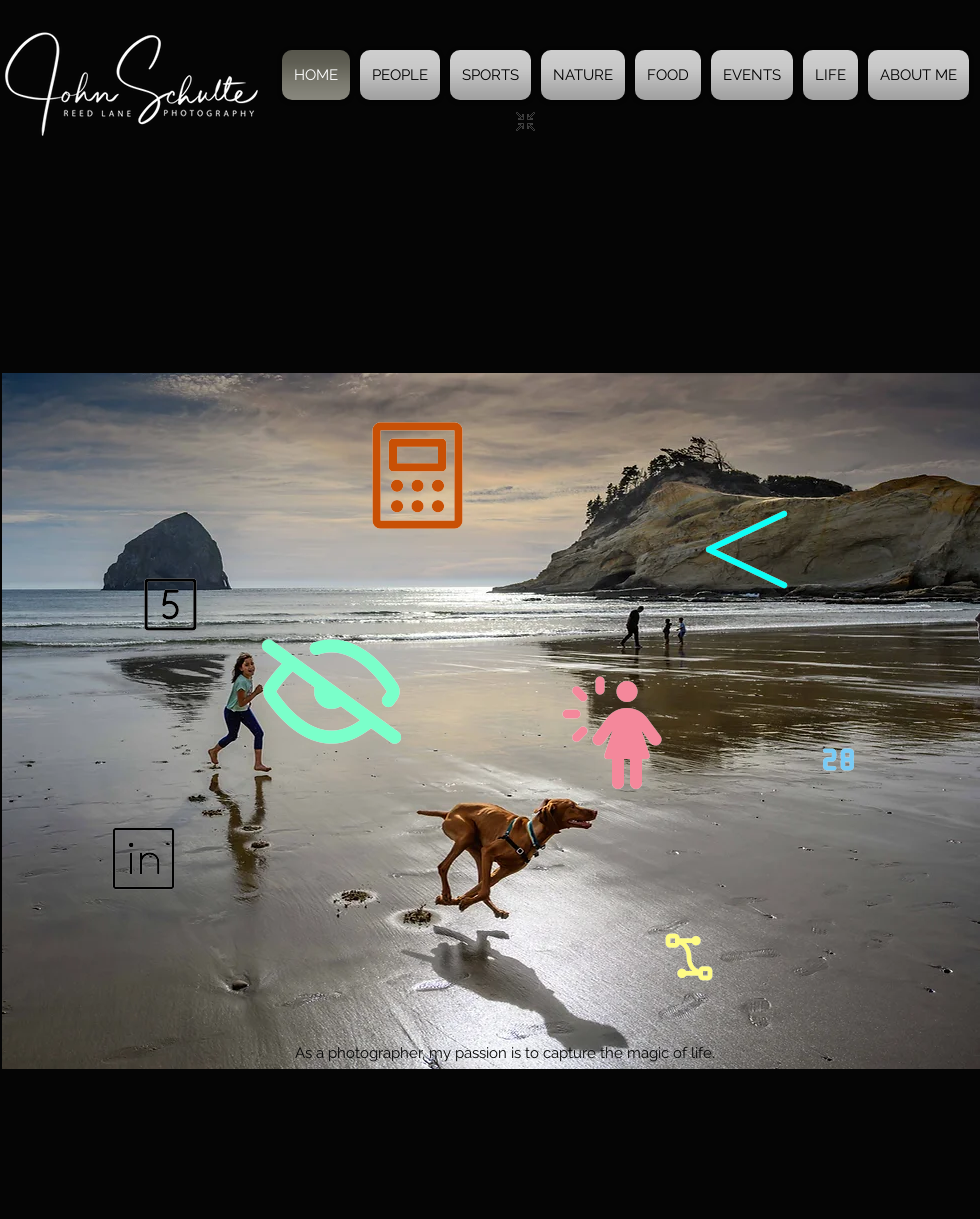 This screenshot has width=980, height=1219. I want to click on edit bezier curve handles, so click(689, 957).